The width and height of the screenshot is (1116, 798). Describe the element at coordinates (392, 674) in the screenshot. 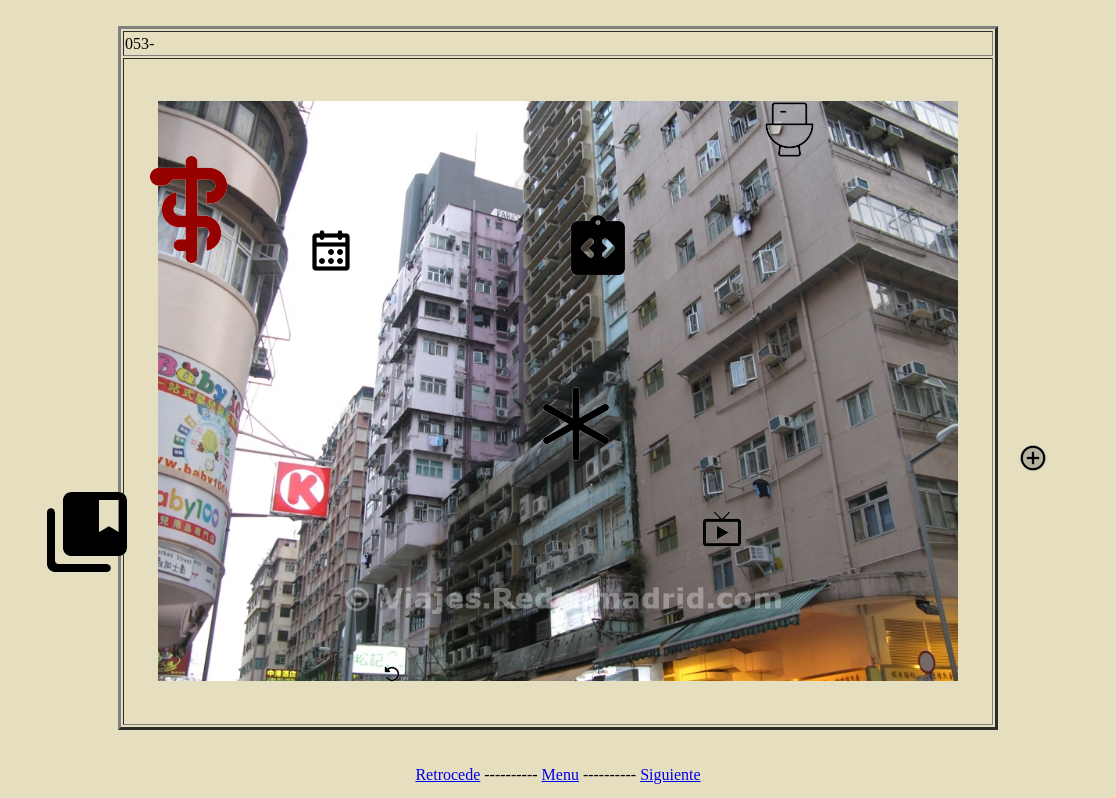

I see `undo the last action` at that location.